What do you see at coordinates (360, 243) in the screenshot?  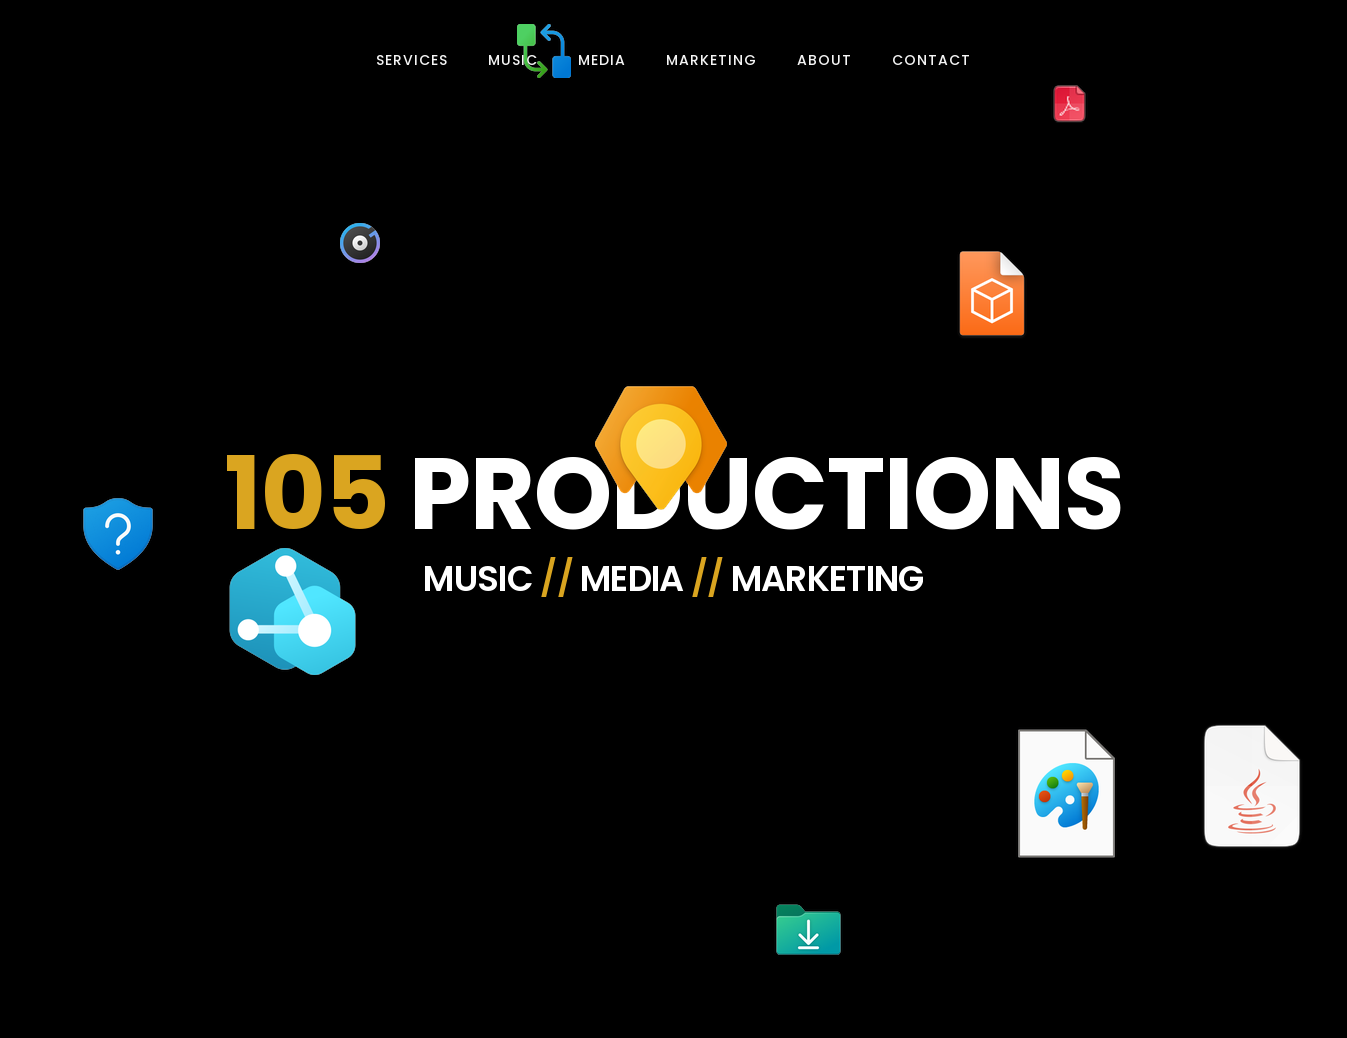 I see `open groove music app` at bounding box center [360, 243].